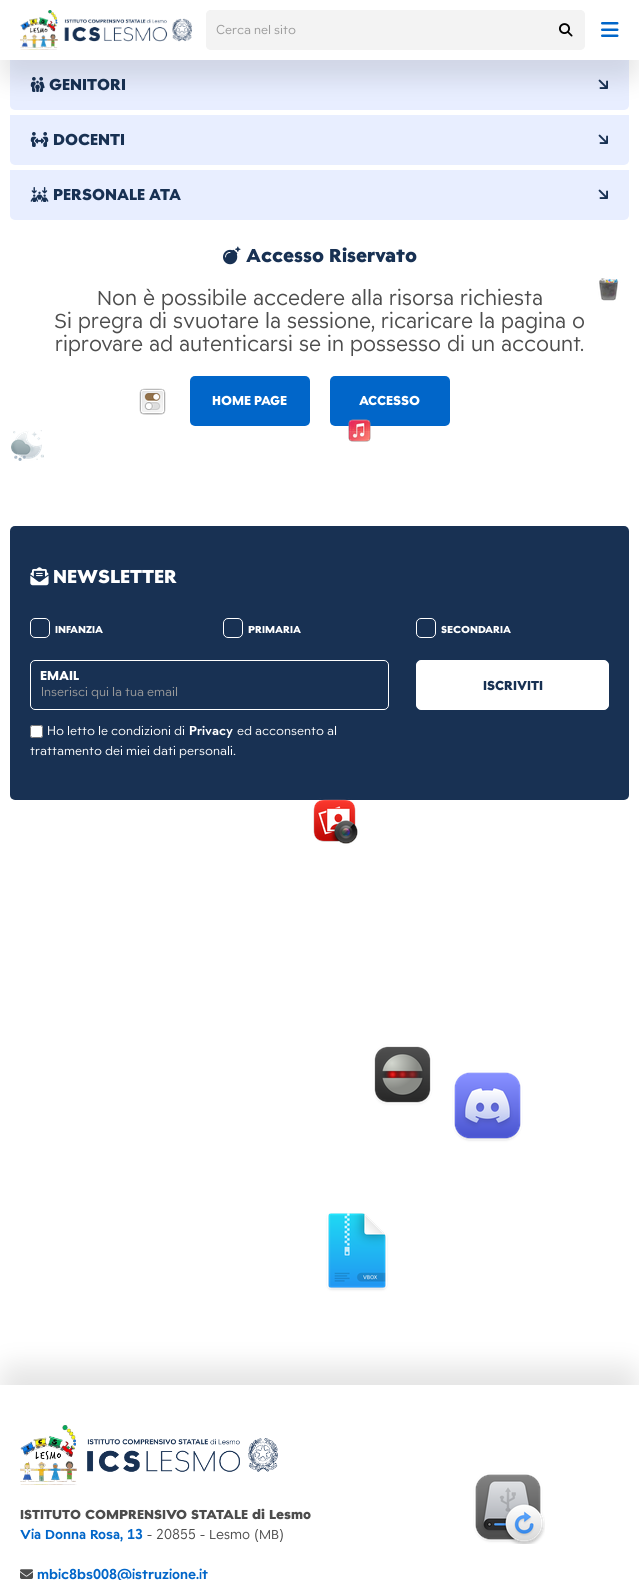 This screenshot has width=639, height=1580. I want to click on launch gnome robots game, so click(402, 1074).